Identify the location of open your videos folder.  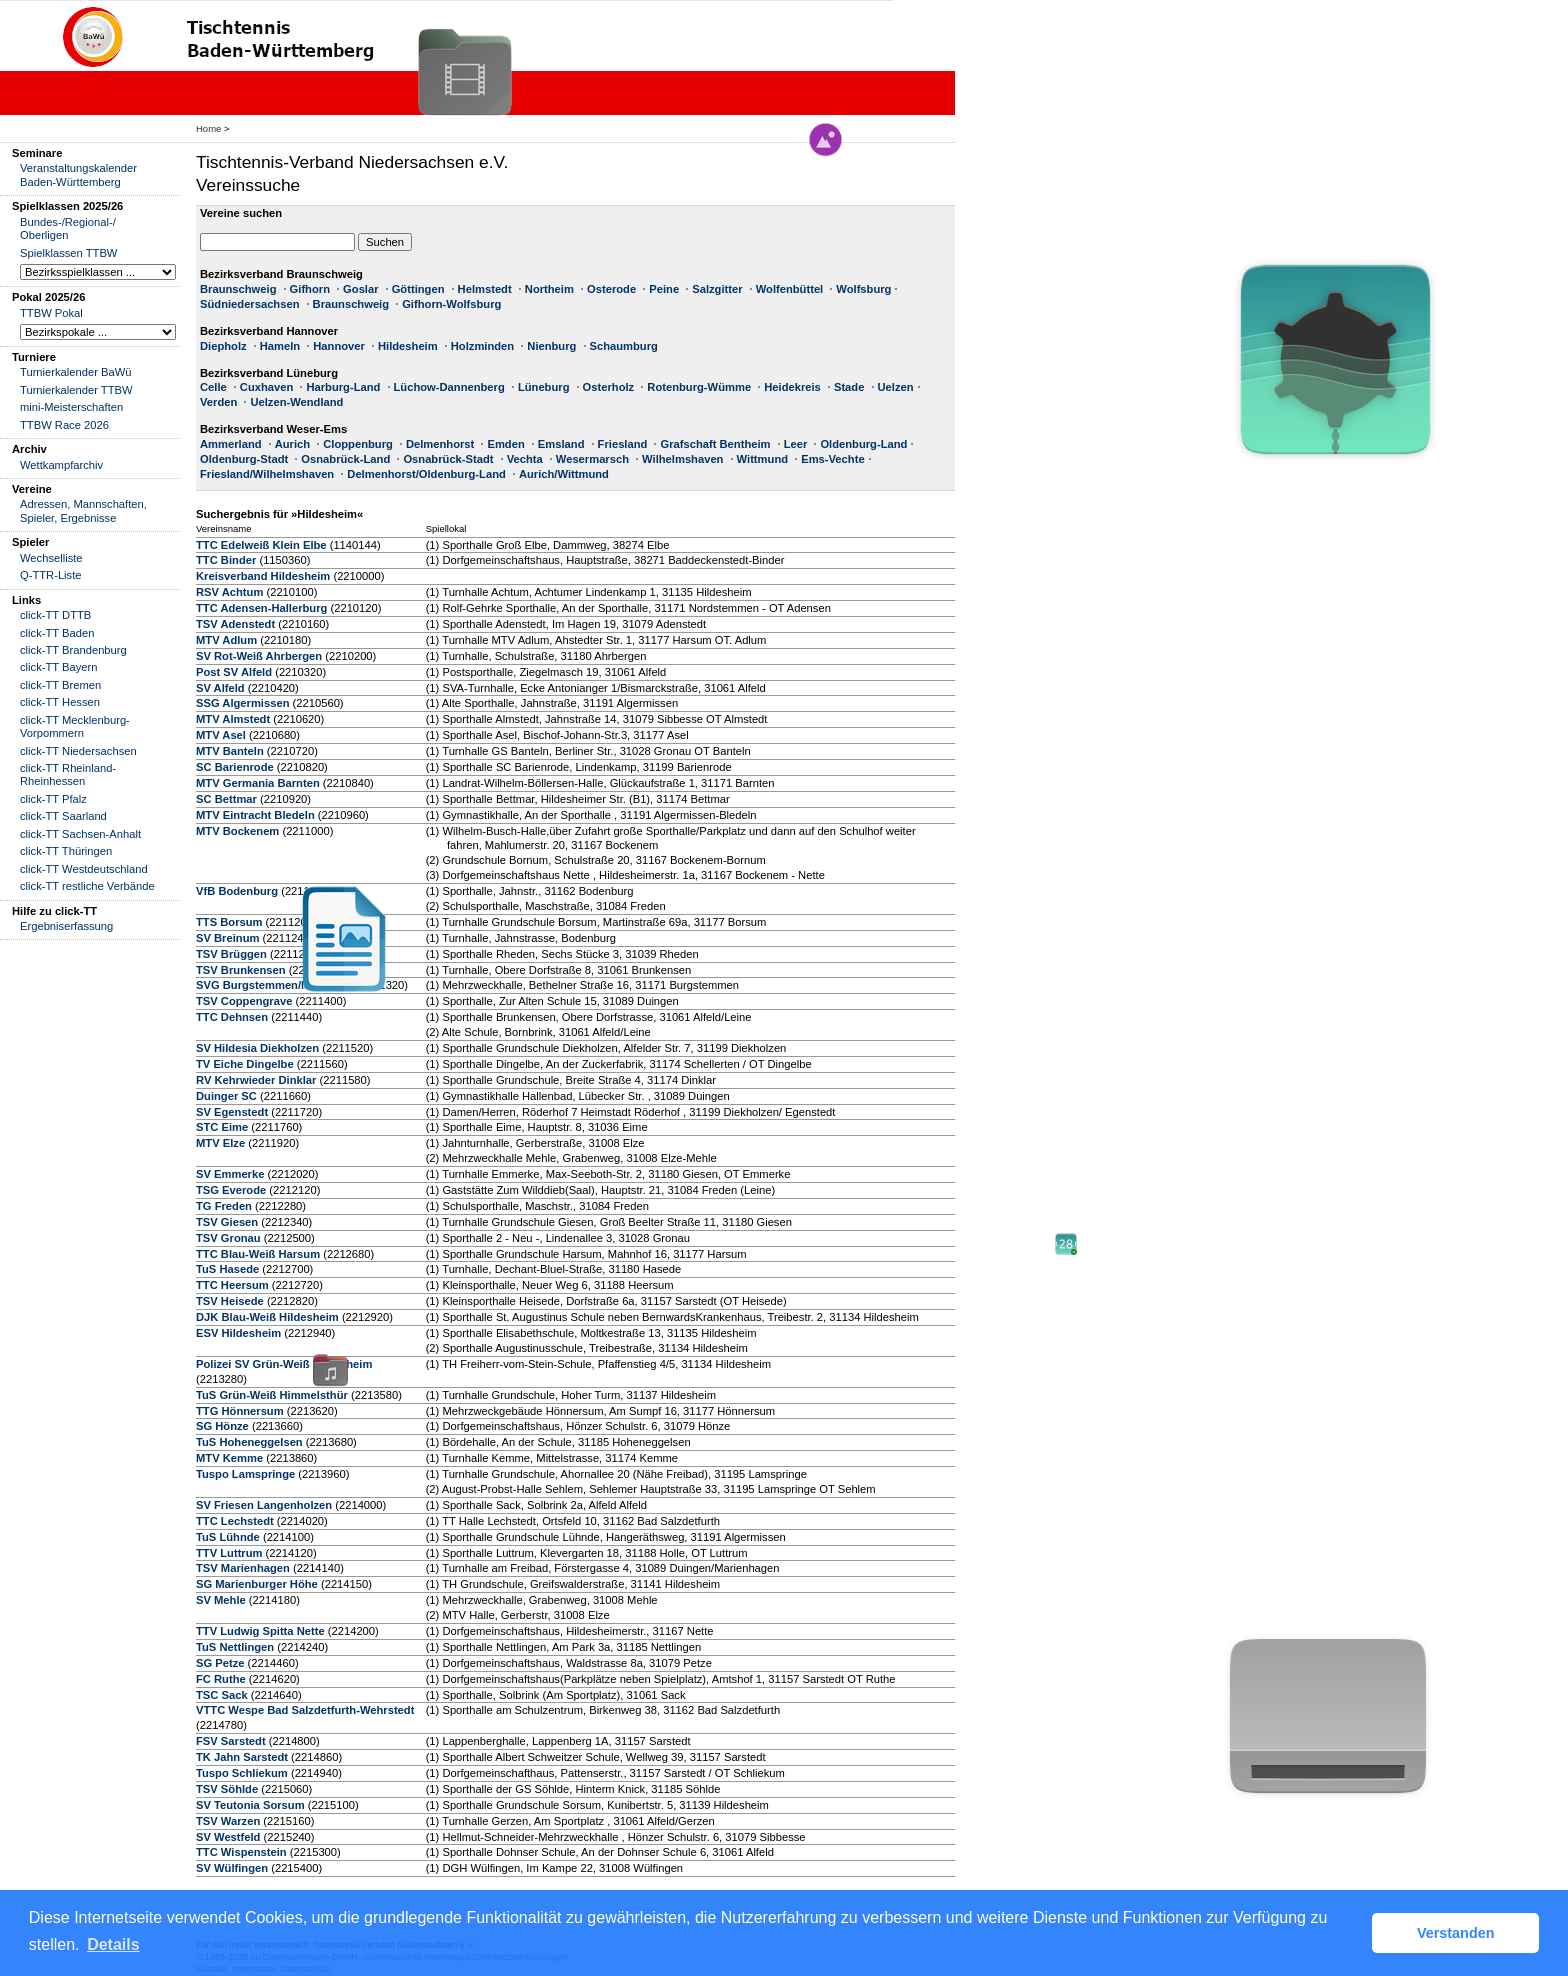
(465, 72).